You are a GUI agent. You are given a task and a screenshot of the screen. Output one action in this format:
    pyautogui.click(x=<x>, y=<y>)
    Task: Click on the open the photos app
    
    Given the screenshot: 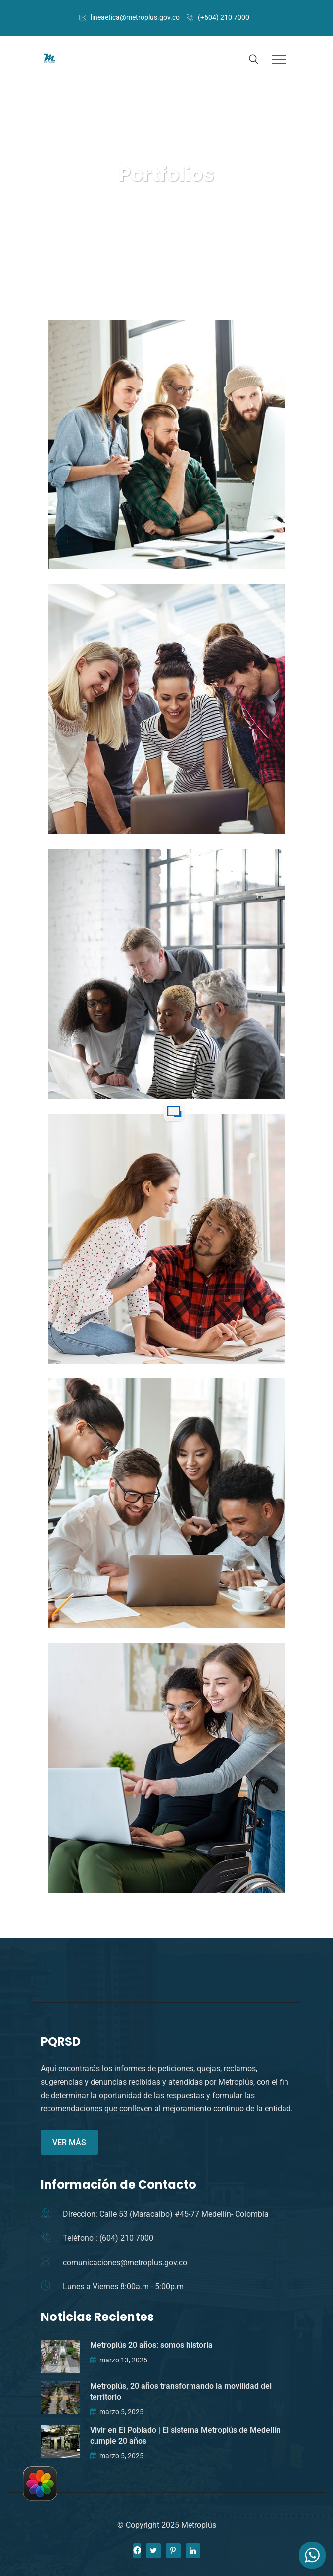 What is the action you would take?
    pyautogui.click(x=40, y=2484)
    